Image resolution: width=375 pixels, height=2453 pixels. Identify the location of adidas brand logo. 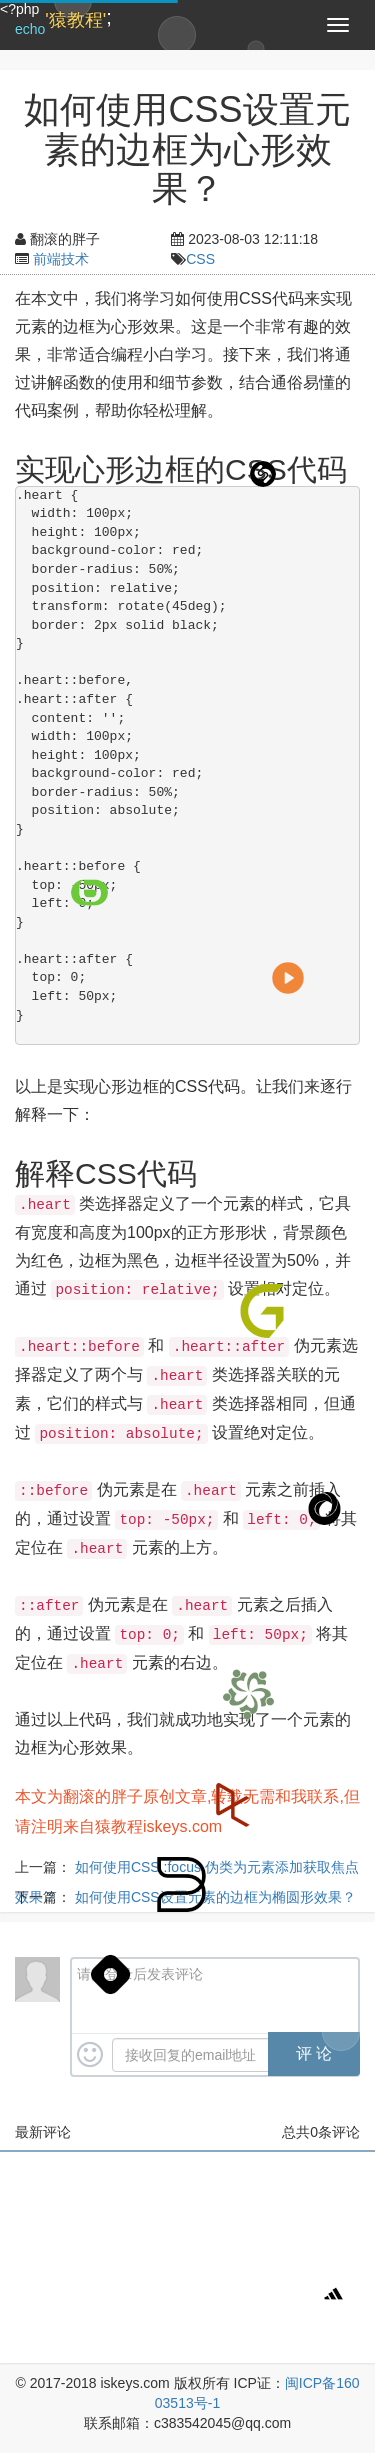
(333, 2293).